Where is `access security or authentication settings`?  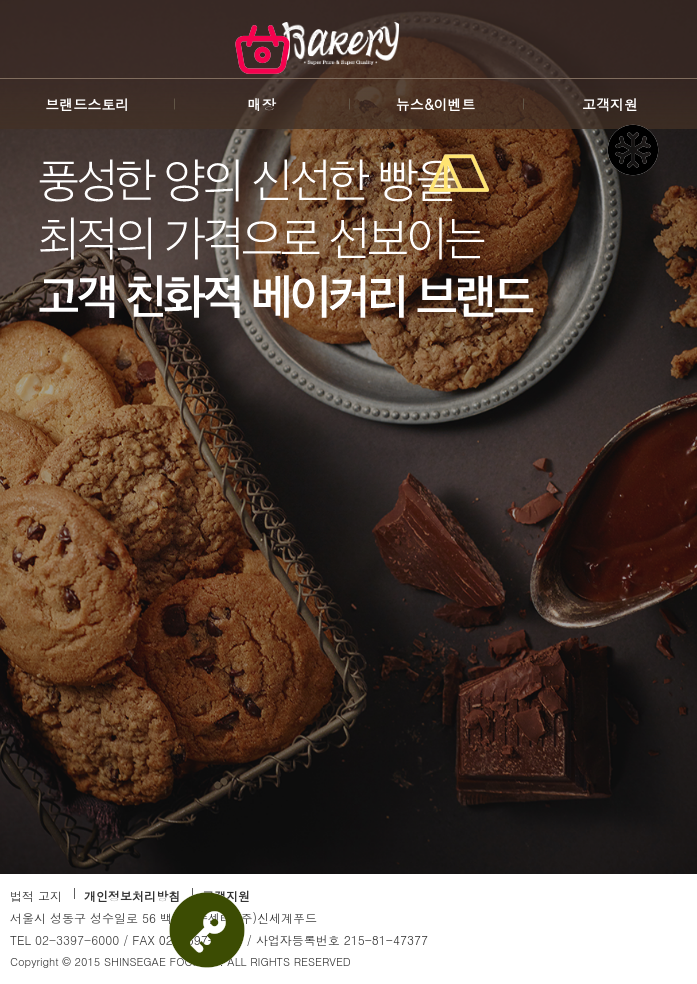 access security or authentication settings is located at coordinates (207, 930).